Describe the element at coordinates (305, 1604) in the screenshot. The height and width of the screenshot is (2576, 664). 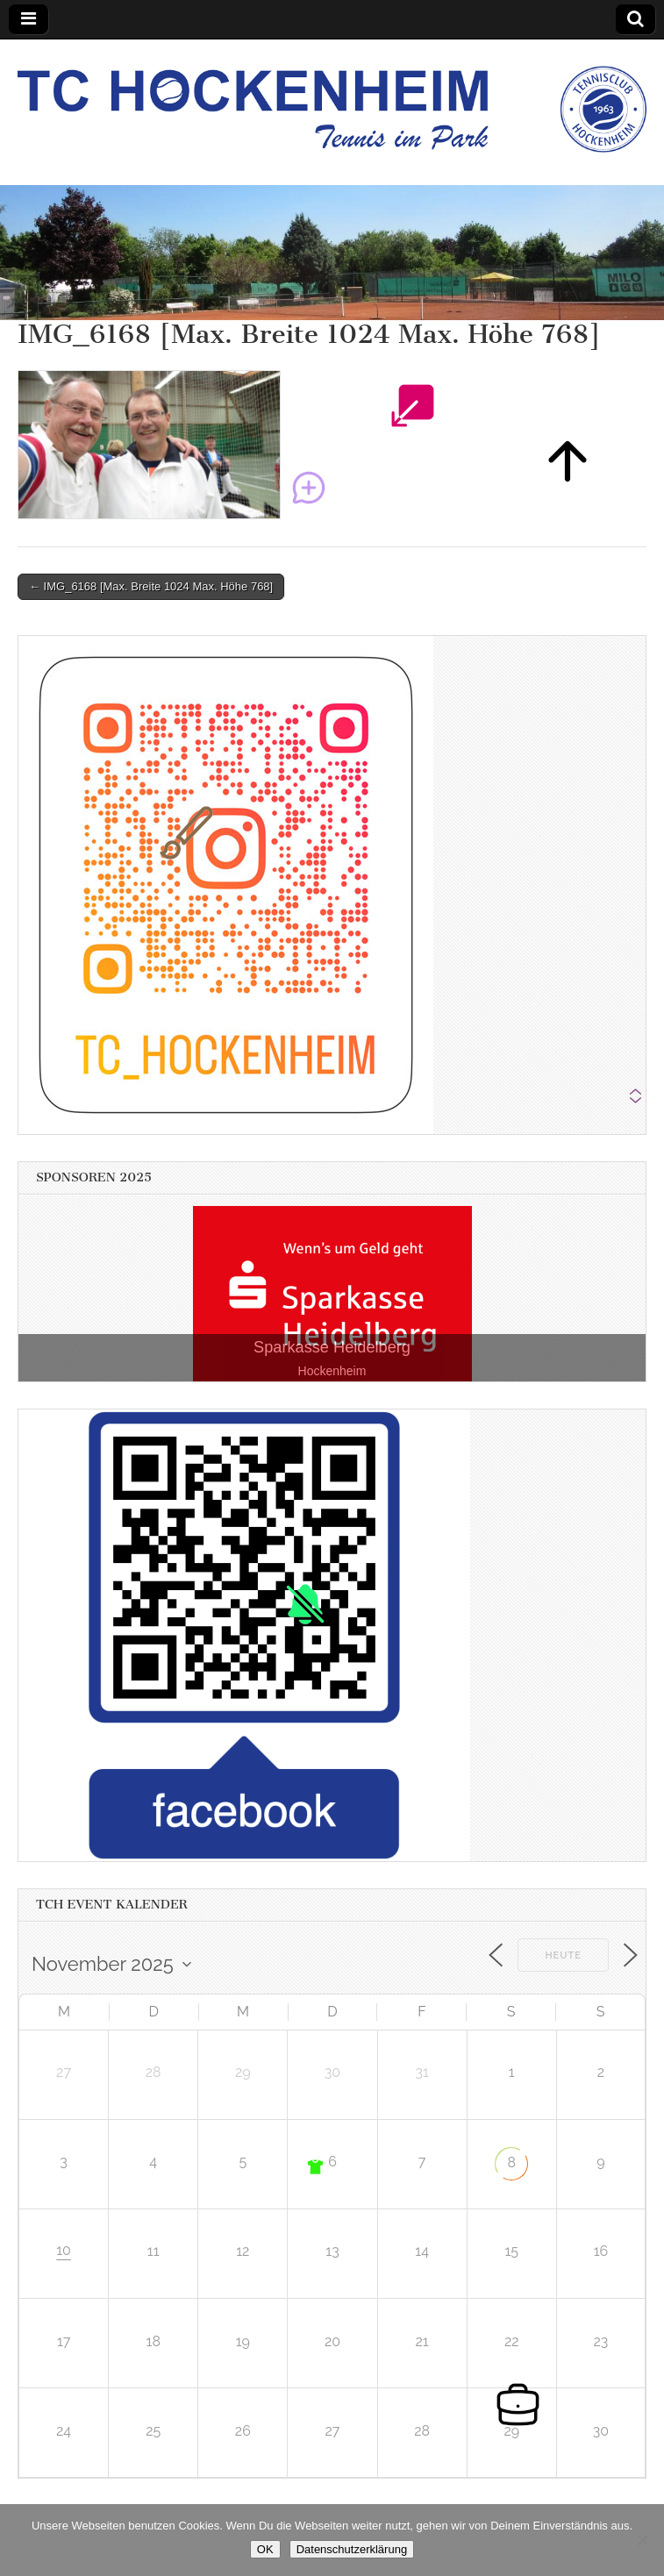
I see `mute or disable notifications` at that location.